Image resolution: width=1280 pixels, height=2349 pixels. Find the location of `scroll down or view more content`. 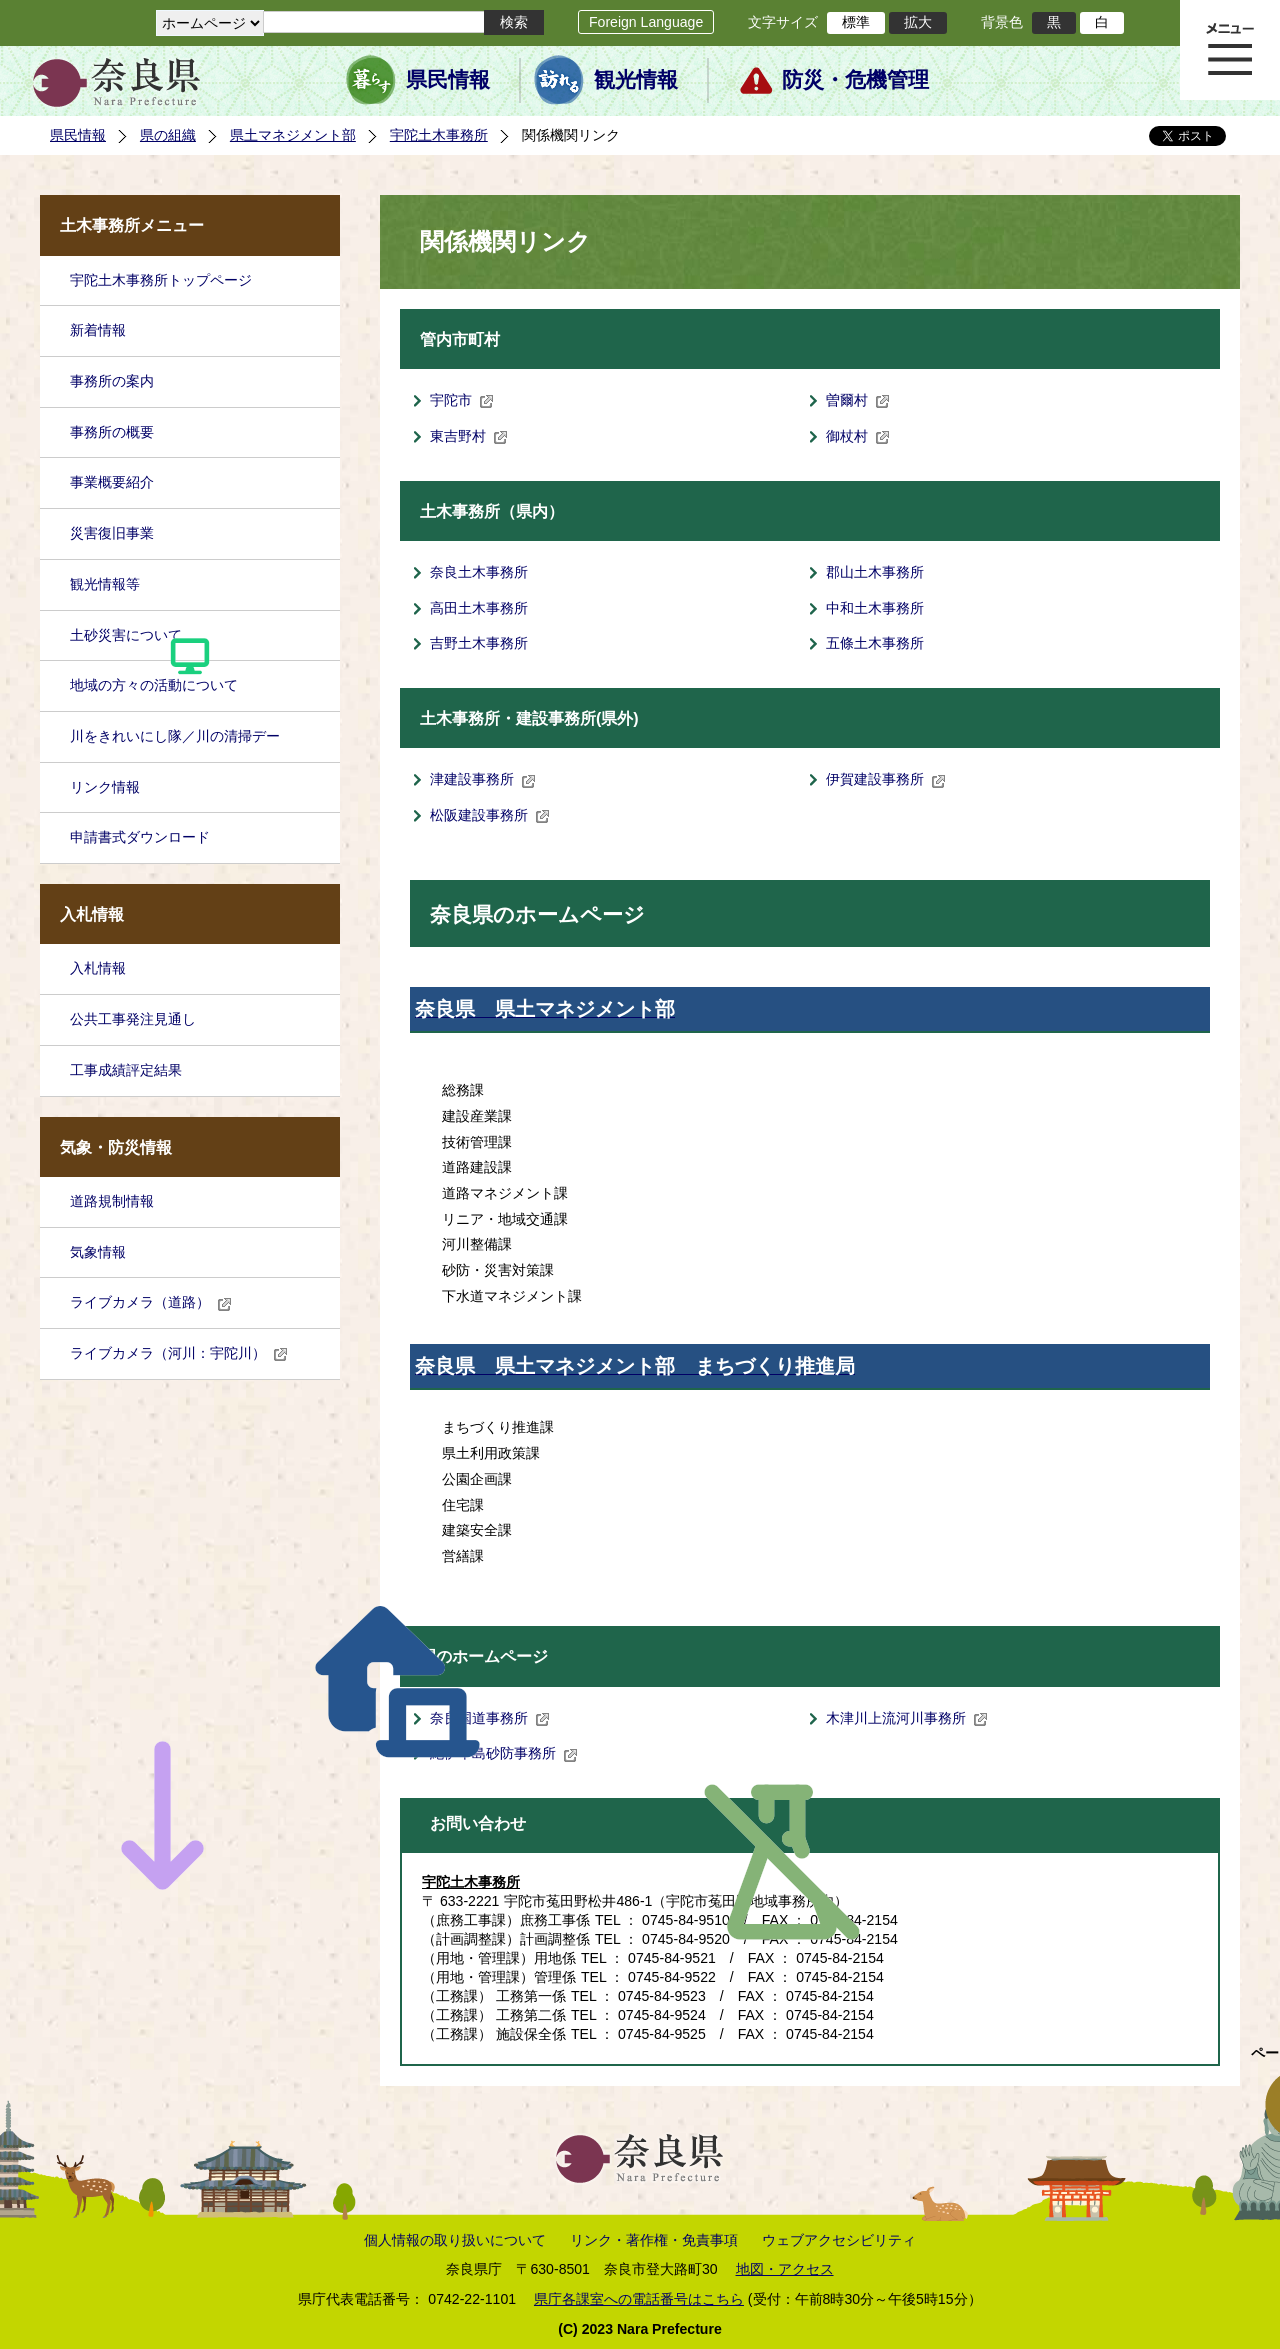

scroll down or view more content is located at coordinates (162, 1815).